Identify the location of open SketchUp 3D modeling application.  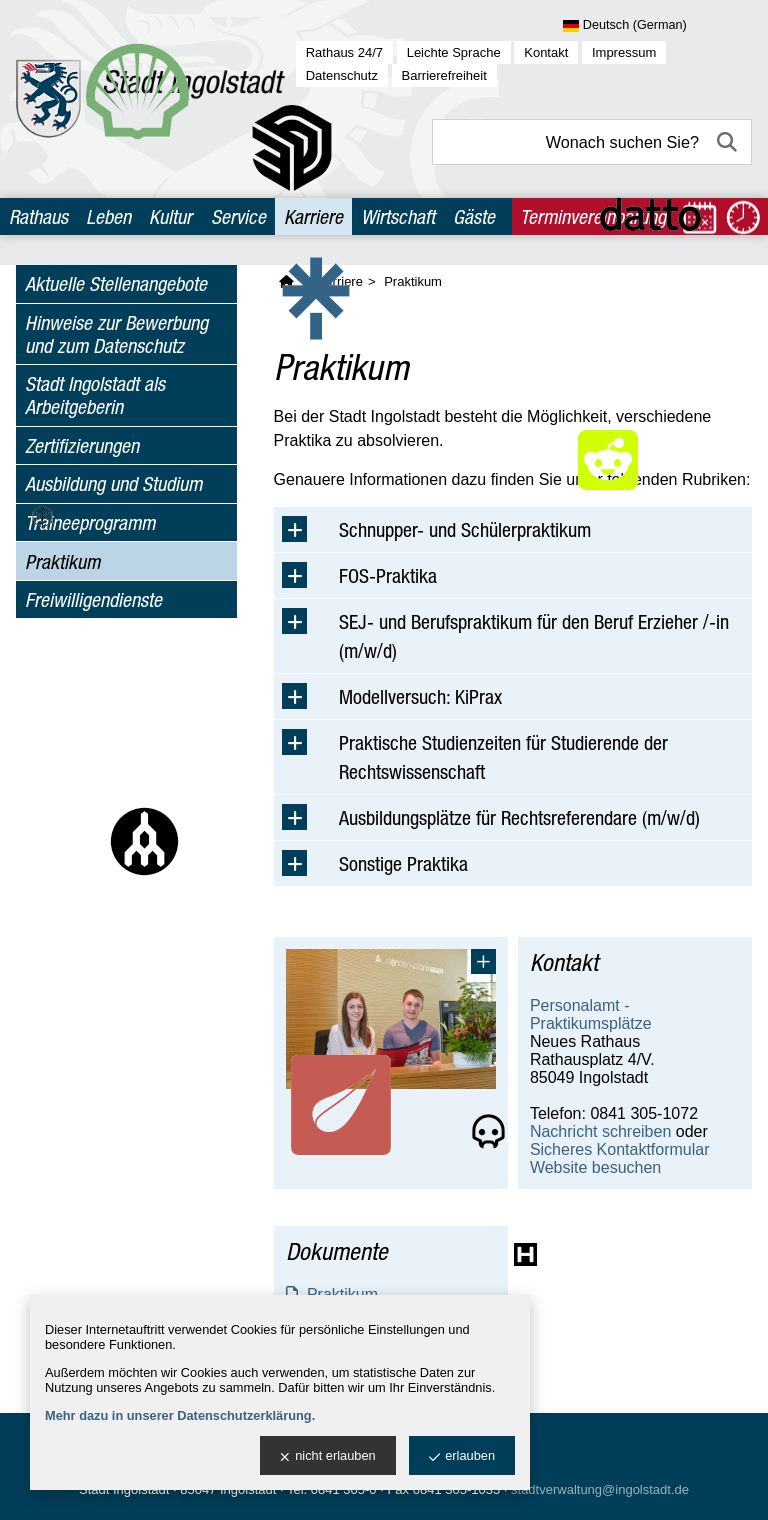
(292, 148).